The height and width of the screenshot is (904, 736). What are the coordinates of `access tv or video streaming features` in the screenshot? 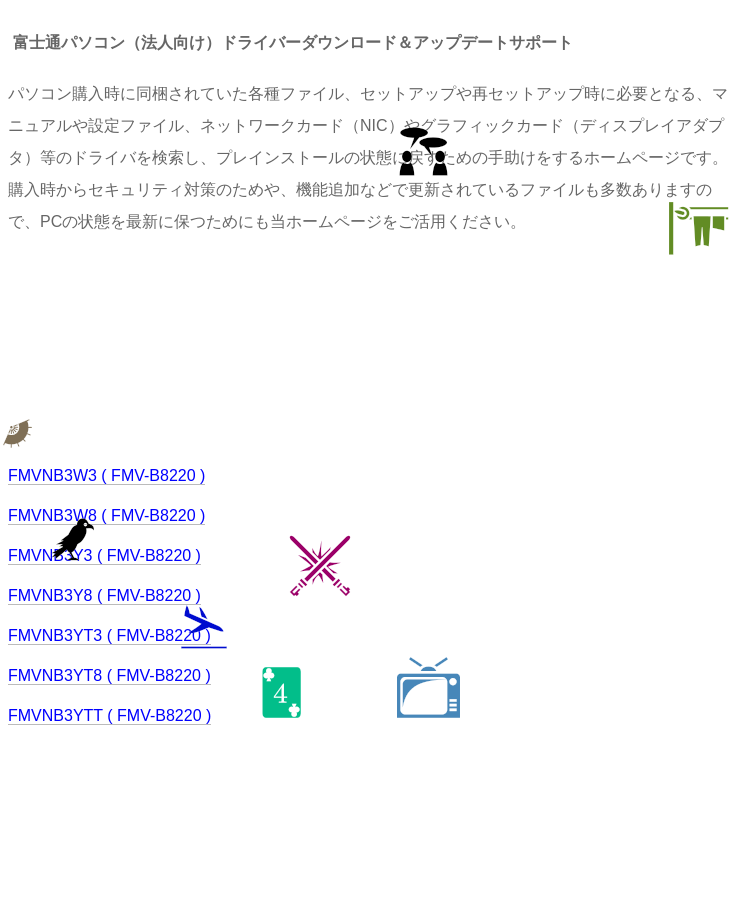 It's located at (428, 687).